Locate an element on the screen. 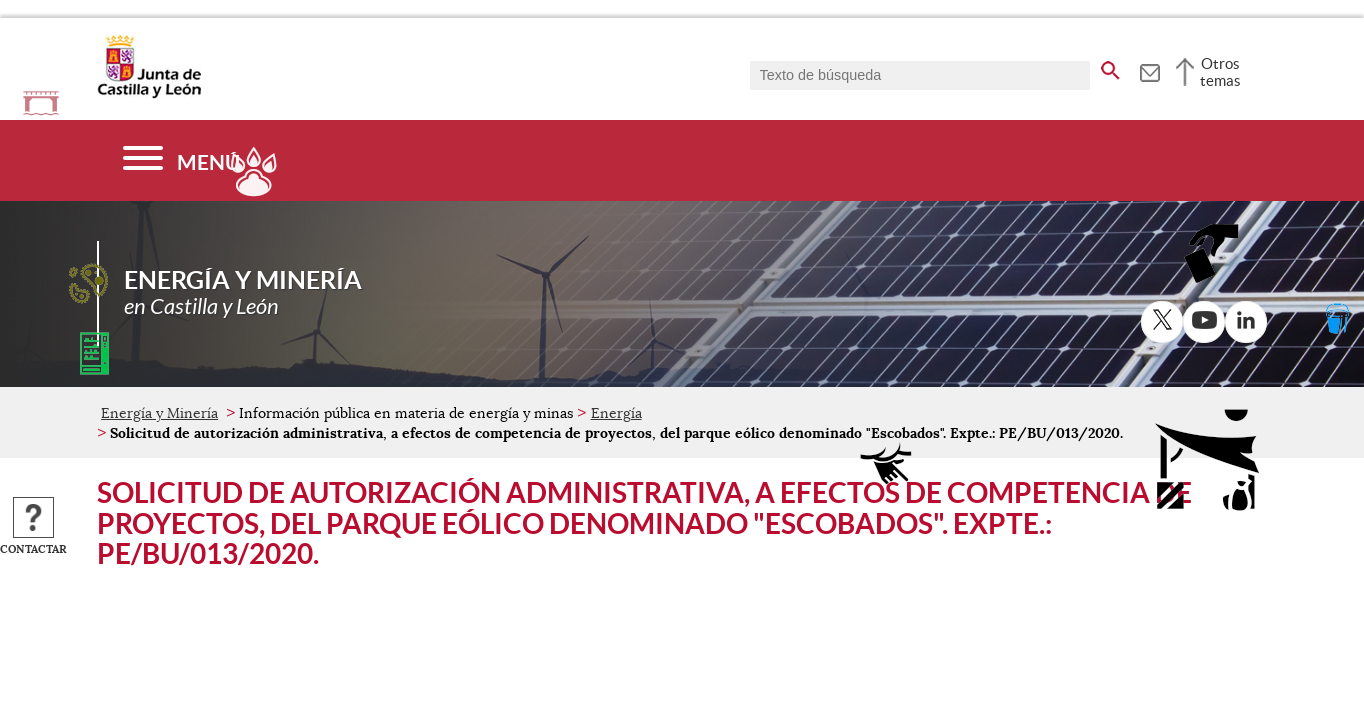  play a card from your hand is located at coordinates (1211, 253).